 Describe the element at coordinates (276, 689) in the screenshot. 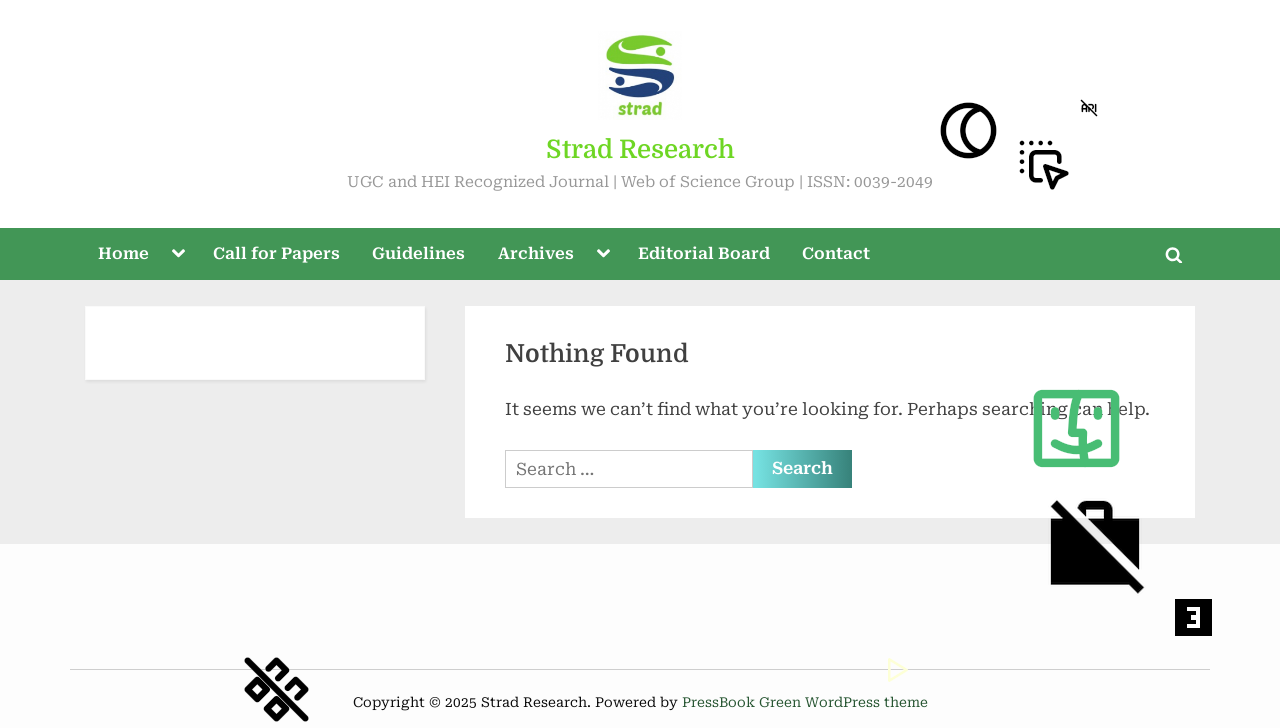

I see `components or modules are currently disabled` at that location.